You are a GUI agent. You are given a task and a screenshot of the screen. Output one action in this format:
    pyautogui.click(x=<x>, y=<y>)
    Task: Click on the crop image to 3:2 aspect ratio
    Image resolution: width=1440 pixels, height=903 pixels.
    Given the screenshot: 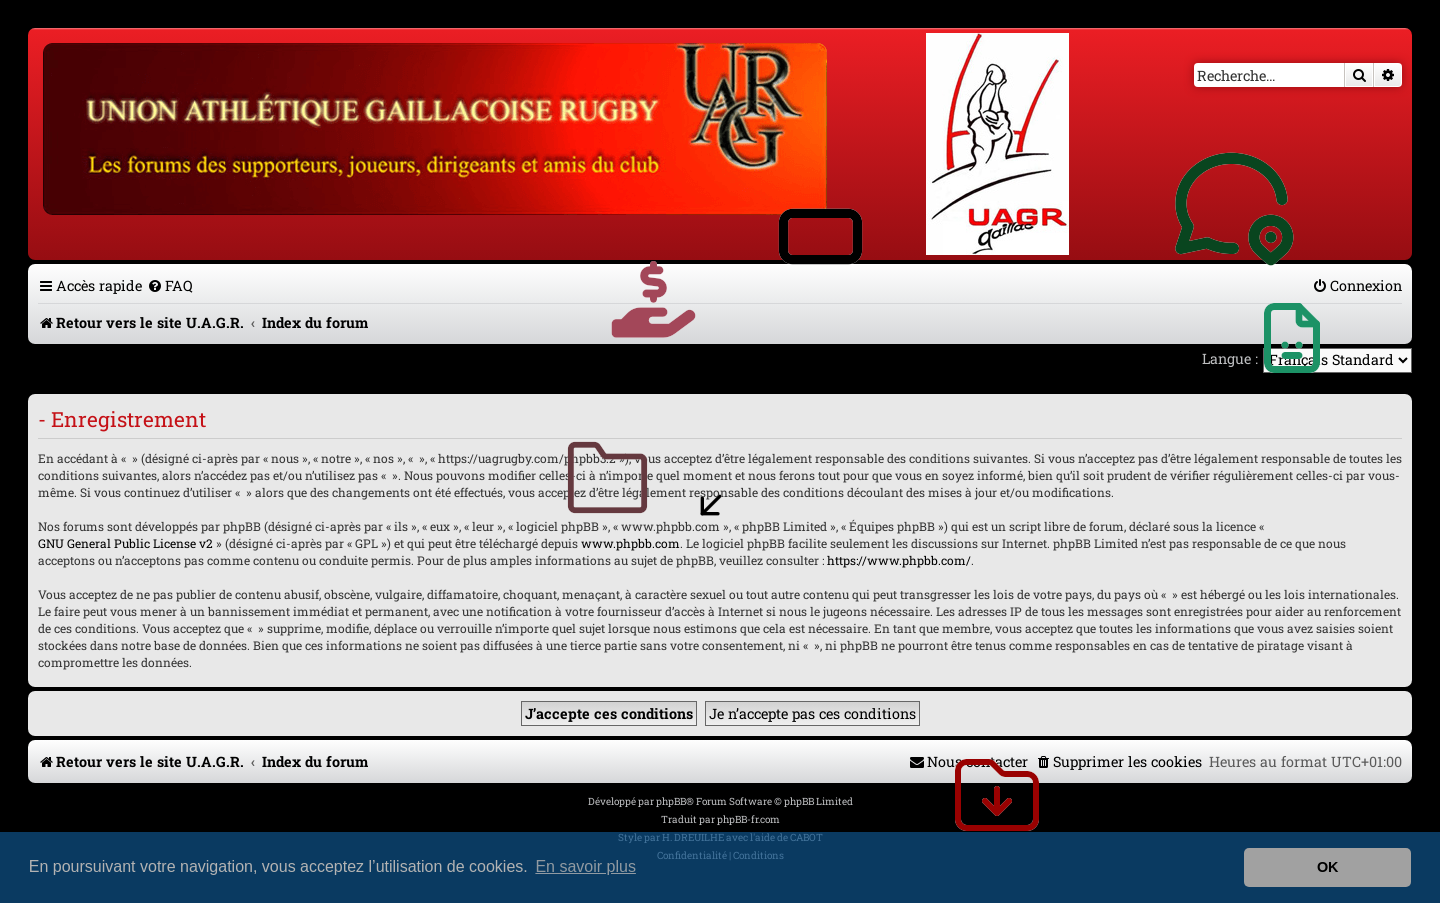 What is the action you would take?
    pyautogui.click(x=820, y=236)
    